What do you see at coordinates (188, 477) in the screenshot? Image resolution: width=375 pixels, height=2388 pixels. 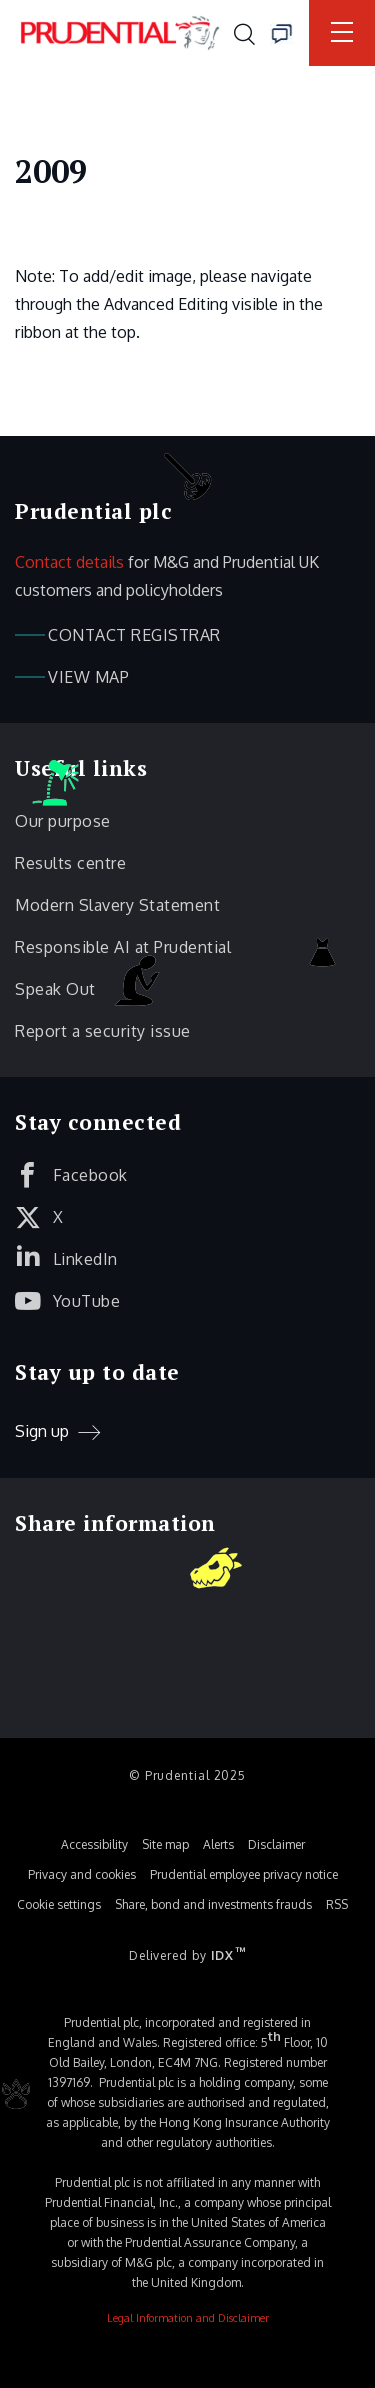 I see `fire ion cannon weapon ability` at bounding box center [188, 477].